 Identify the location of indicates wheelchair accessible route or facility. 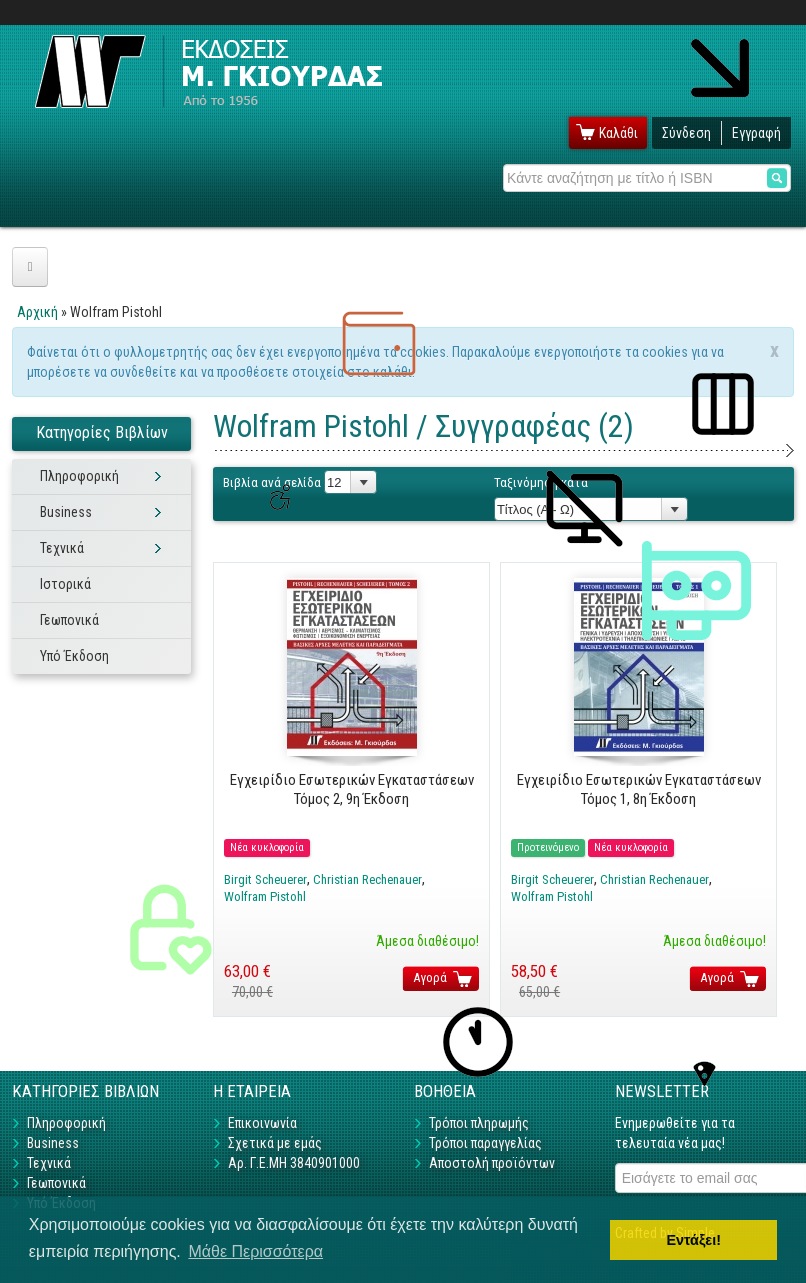
(280, 497).